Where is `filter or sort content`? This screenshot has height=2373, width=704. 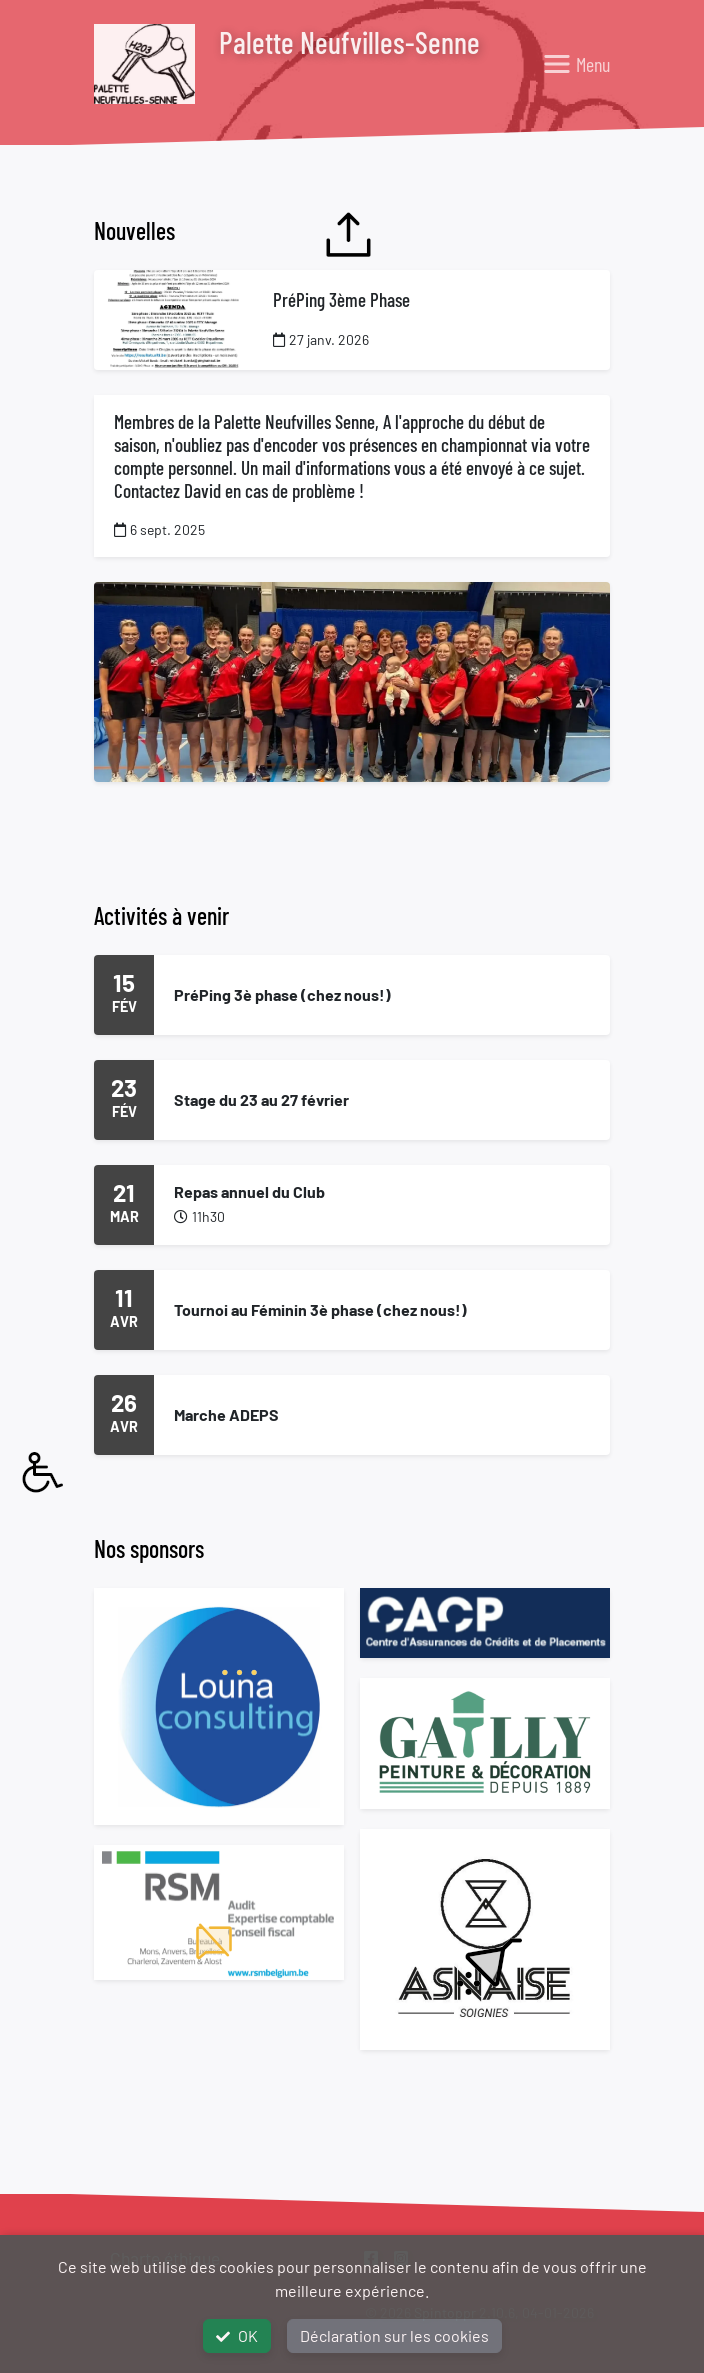
filter or sort content is located at coordinates (488, 1963).